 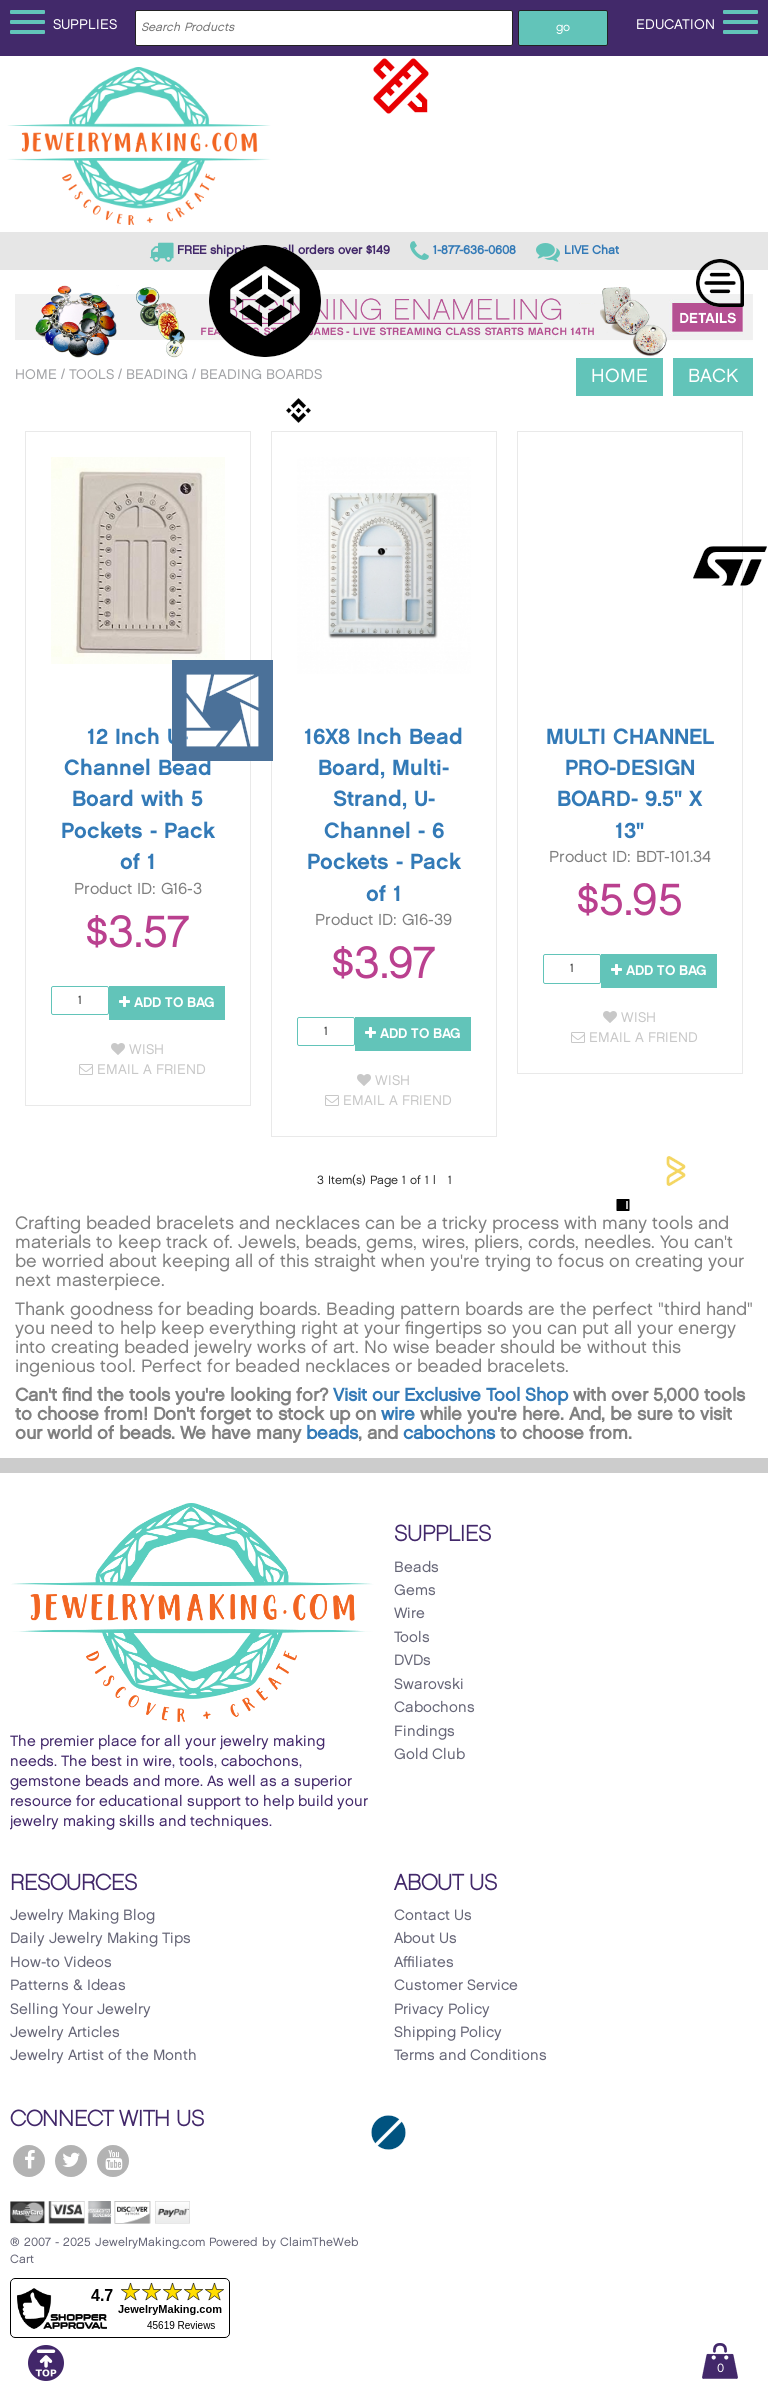 What do you see at coordinates (265, 301) in the screenshot?
I see `open CodePen website or app` at bounding box center [265, 301].